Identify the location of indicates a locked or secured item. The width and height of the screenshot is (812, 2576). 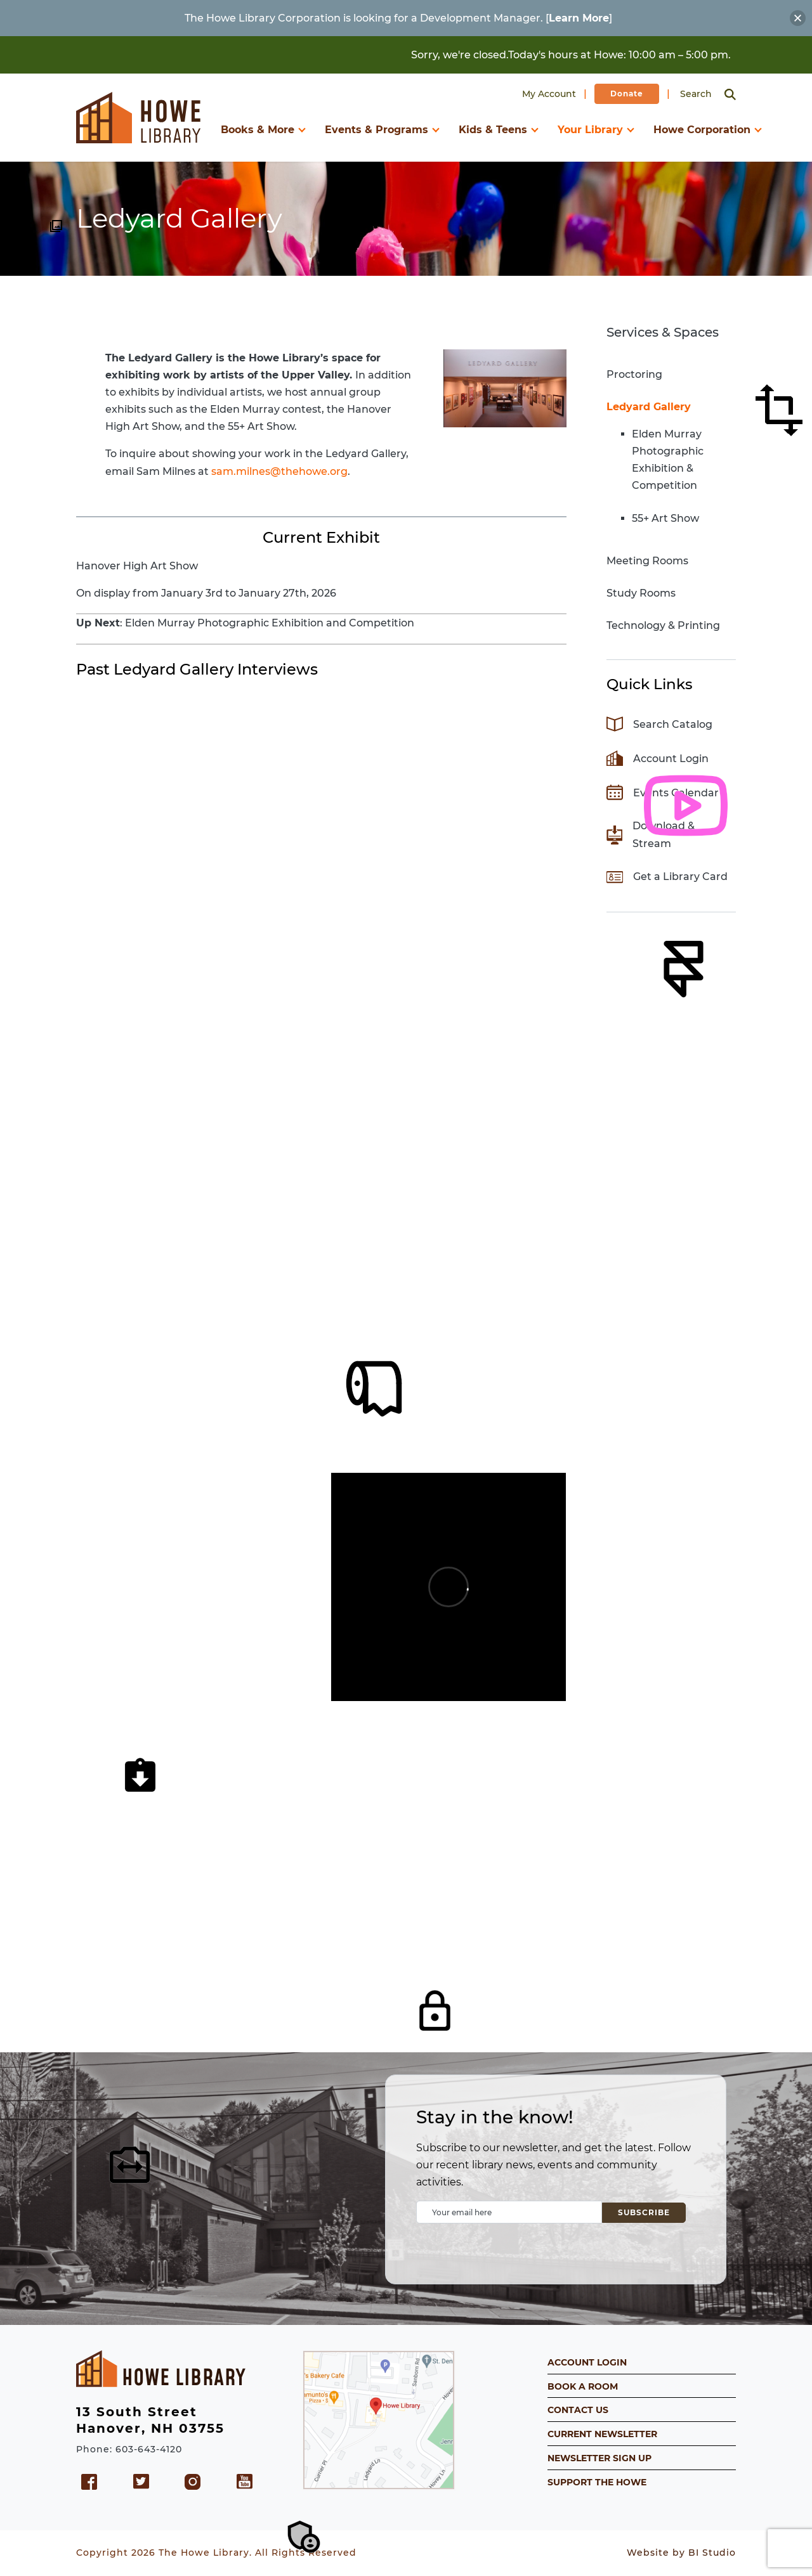
(435, 2011).